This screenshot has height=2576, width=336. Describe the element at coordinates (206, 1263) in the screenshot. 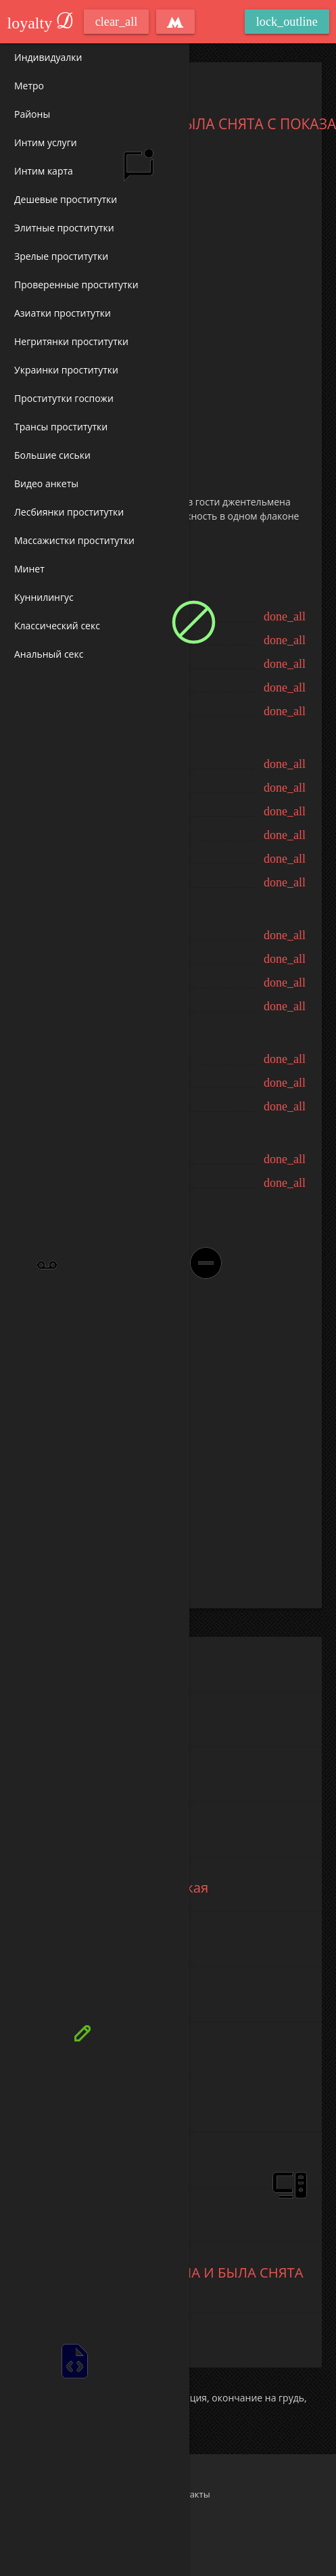

I see `do not disturb mode is enabled` at that location.